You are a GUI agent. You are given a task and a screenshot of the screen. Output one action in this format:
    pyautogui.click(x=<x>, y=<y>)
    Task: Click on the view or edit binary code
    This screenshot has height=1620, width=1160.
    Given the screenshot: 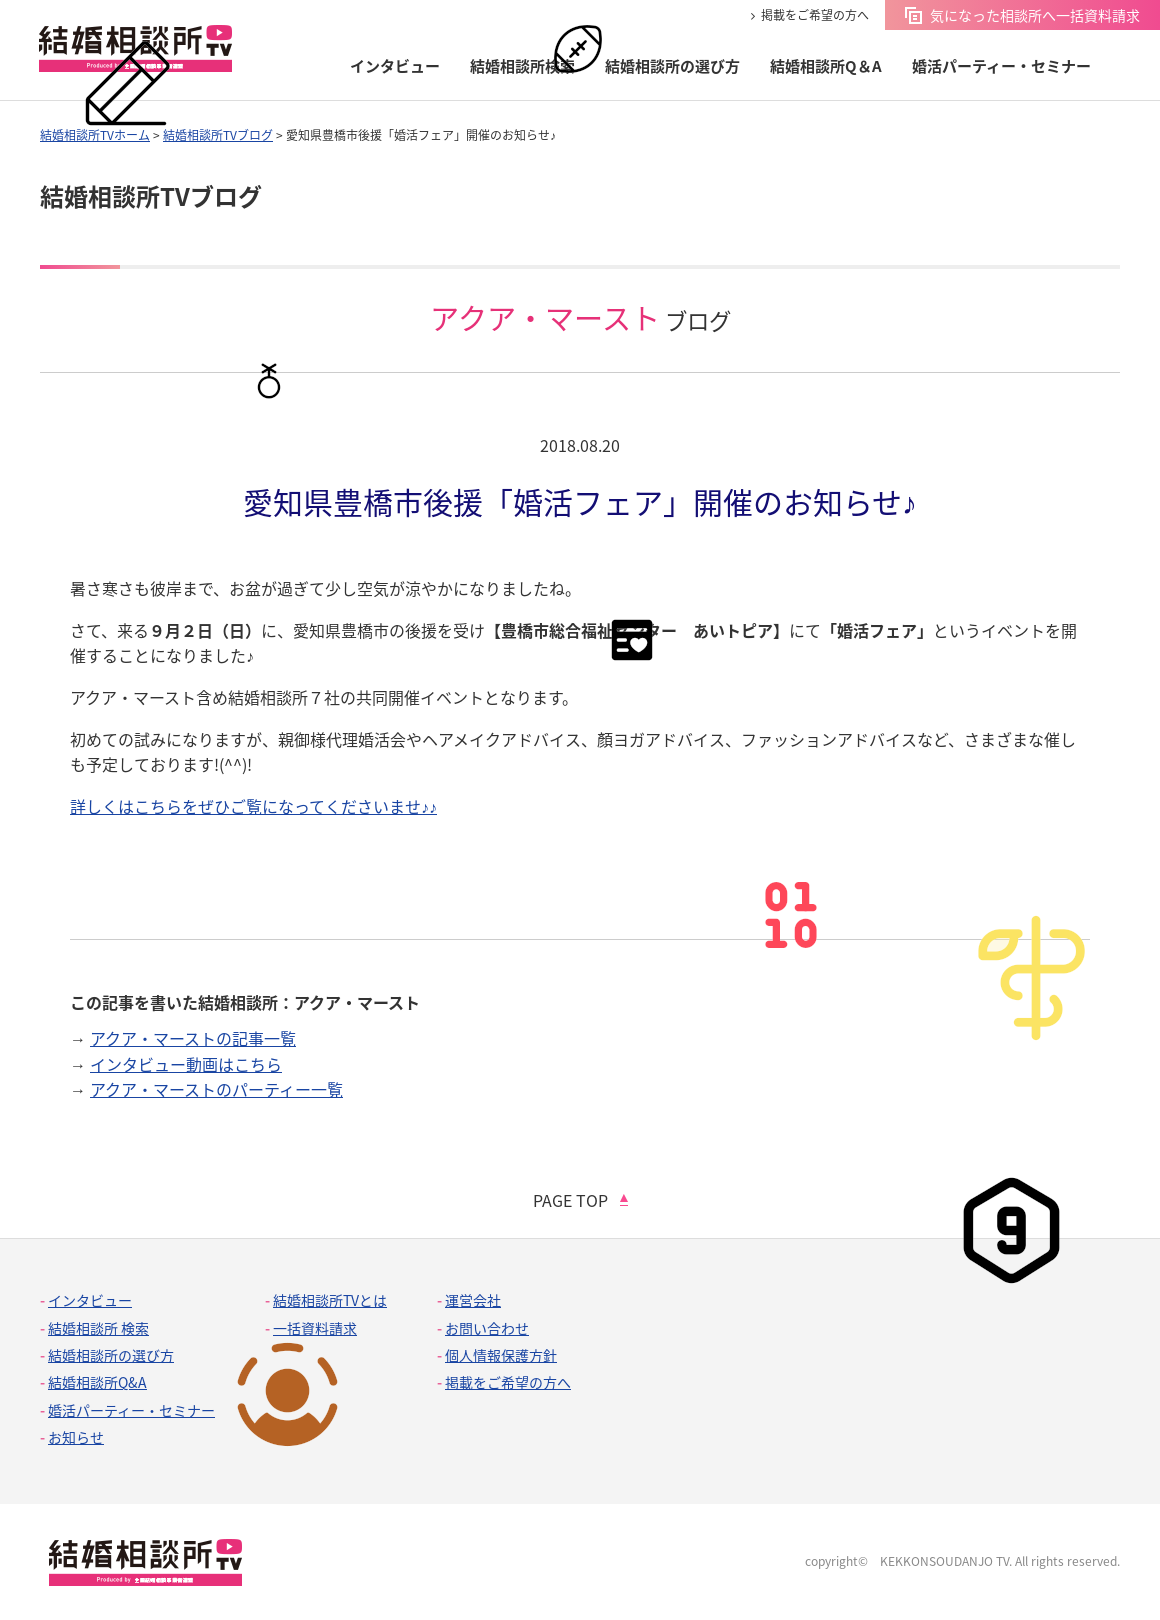 What is the action you would take?
    pyautogui.click(x=791, y=915)
    